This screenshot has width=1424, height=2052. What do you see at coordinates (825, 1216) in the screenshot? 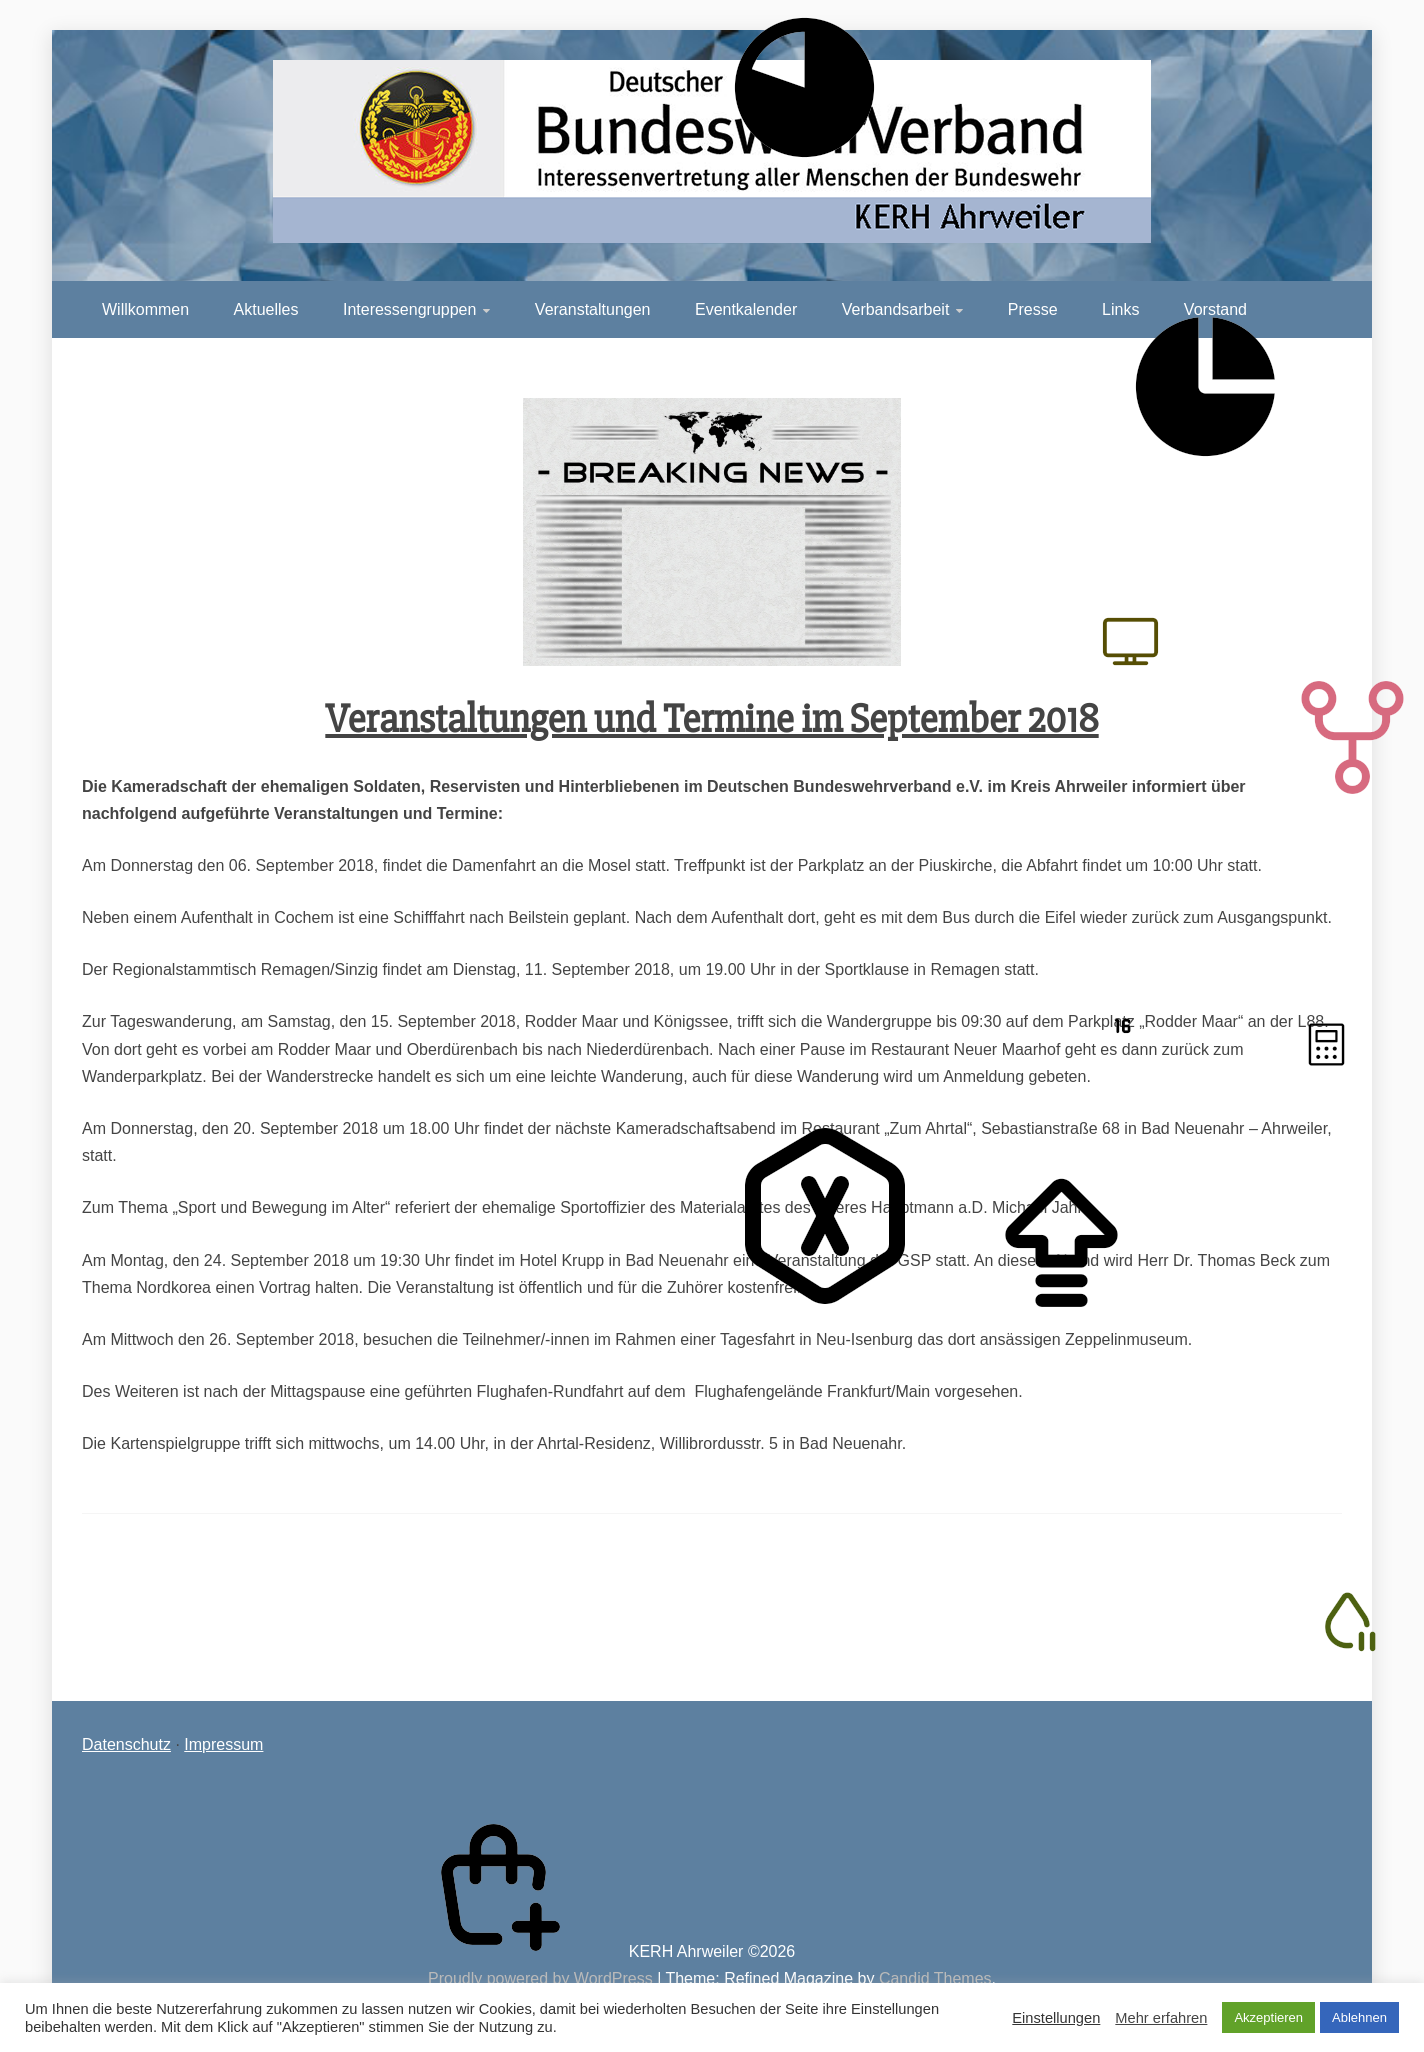
I see `close or cancel action` at bounding box center [825, 1216].